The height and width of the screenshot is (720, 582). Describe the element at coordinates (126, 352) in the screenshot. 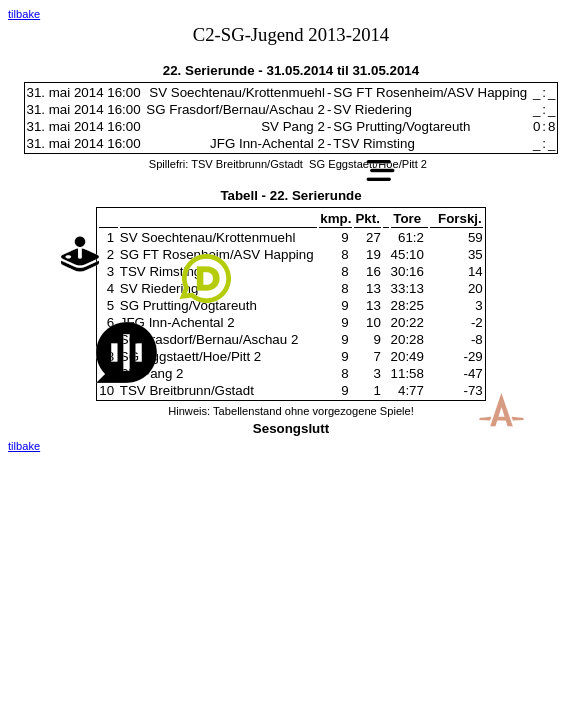

I see `start a voice chat or audio message` at that location.